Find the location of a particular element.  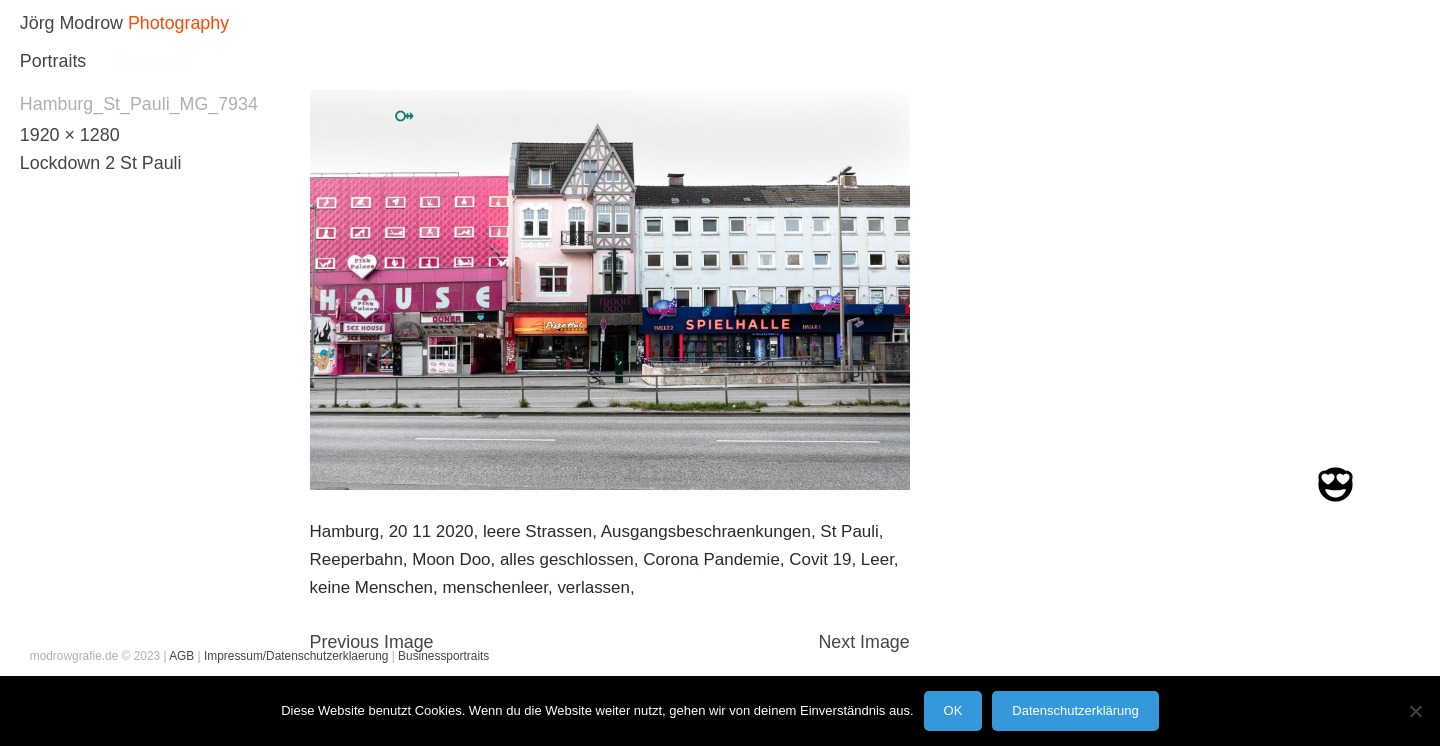

react with love or adoration is located at coordinates (1335, 484).